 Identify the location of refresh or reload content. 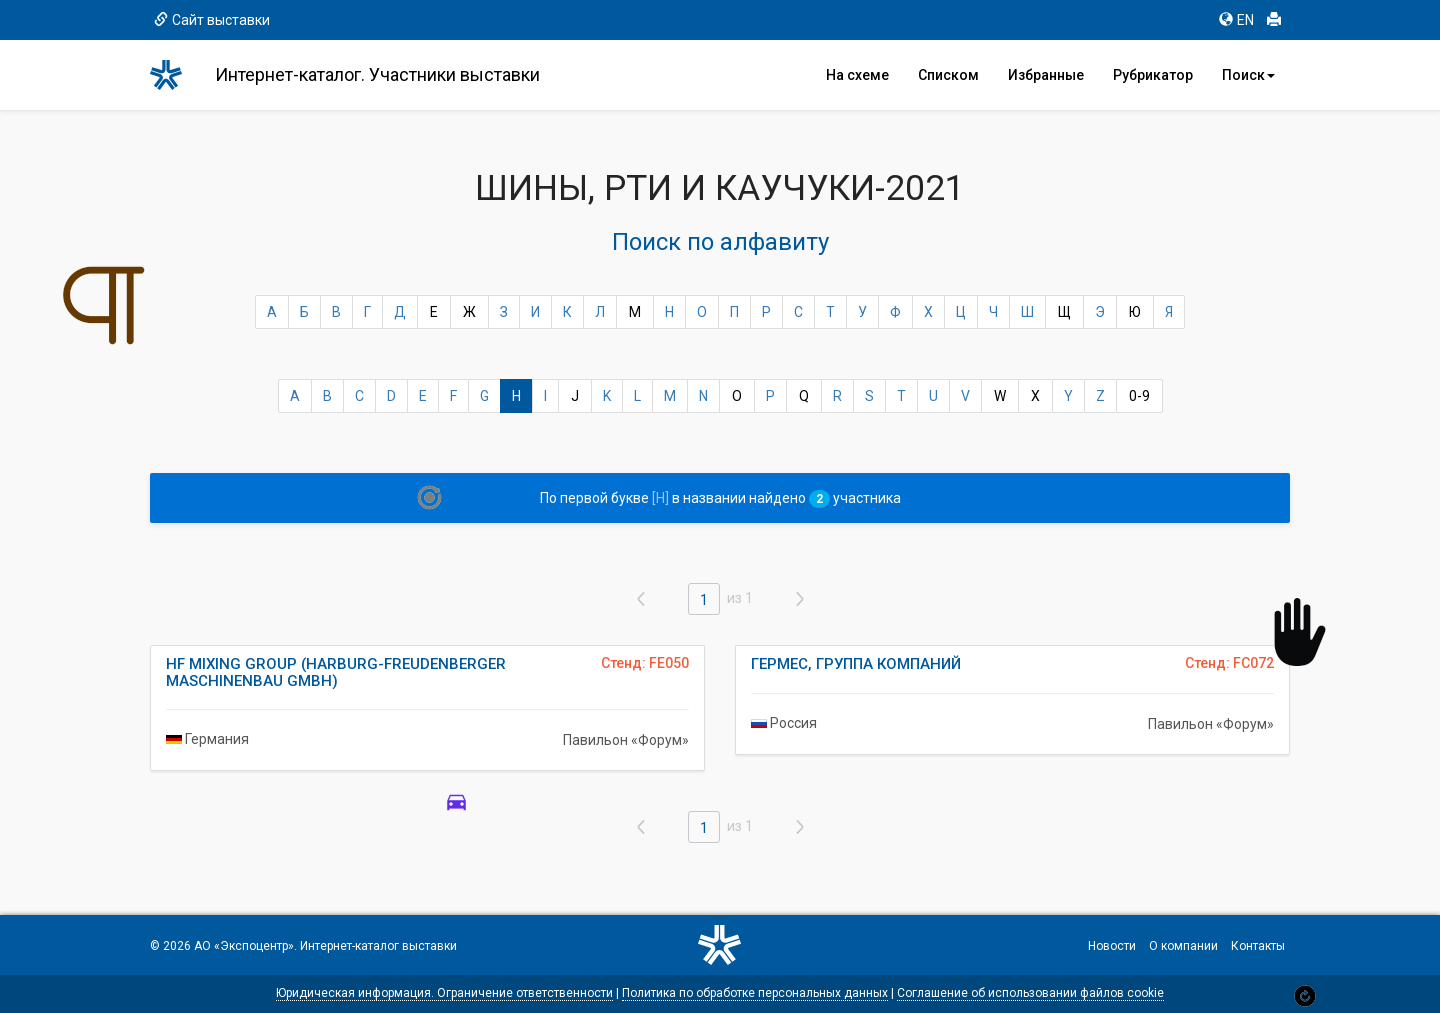
(1305, 996).